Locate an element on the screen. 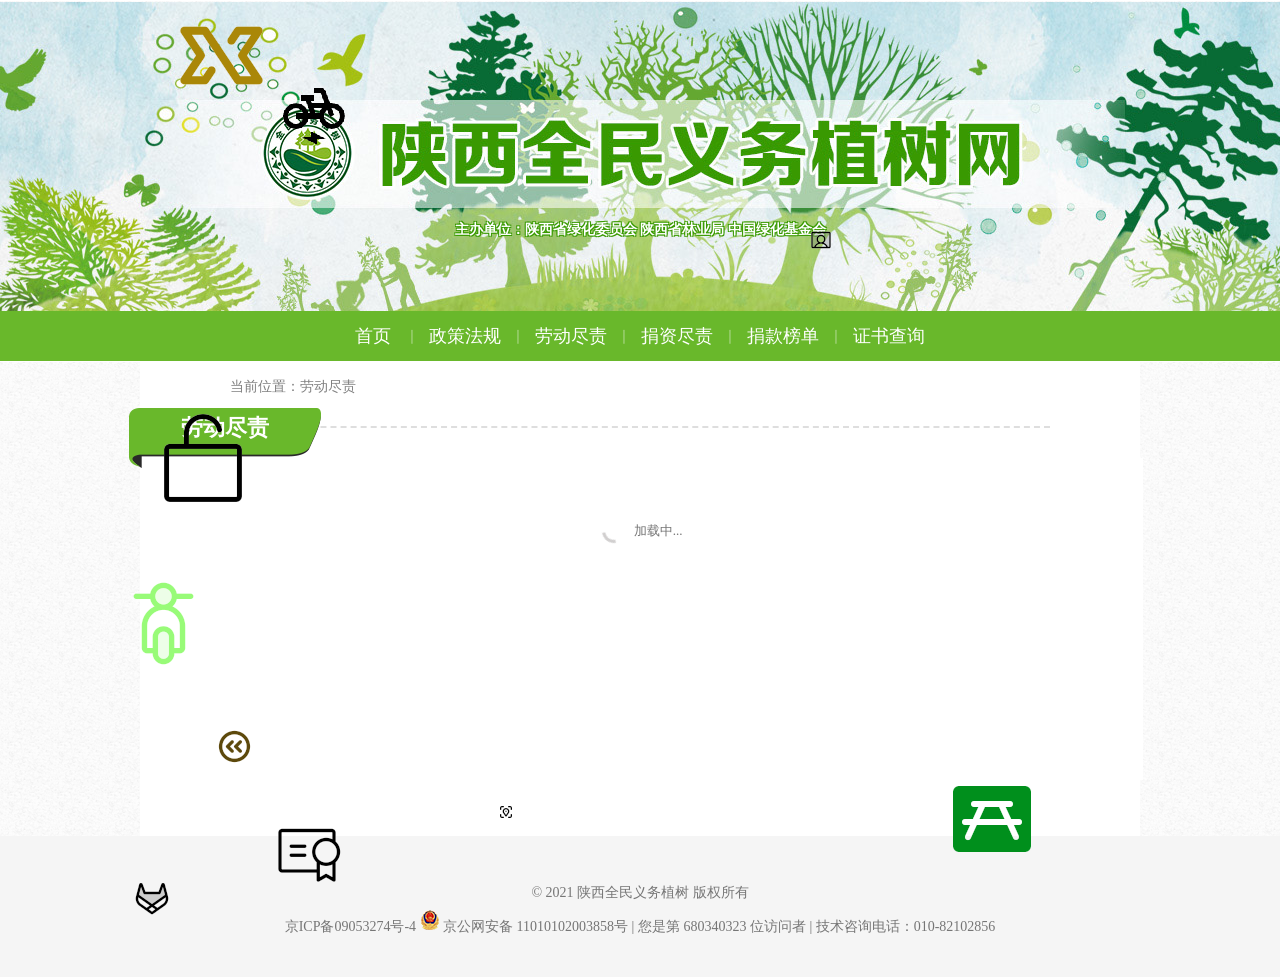  view user profile card is located at coordinates (821, 240).